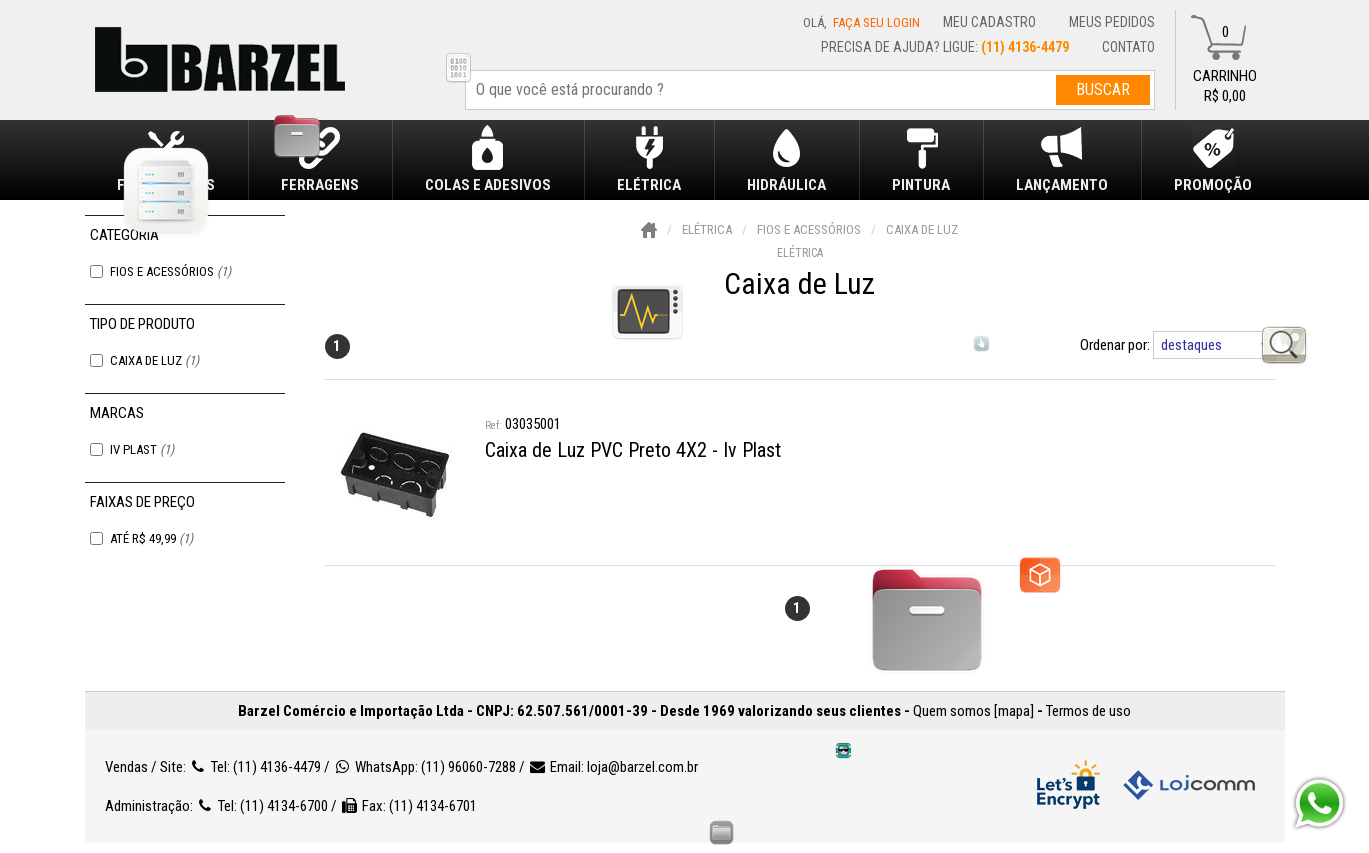 This screenshot has width=1369, height=853. I want to click on open a 3ds format 3d model file, so click(1040, 574).